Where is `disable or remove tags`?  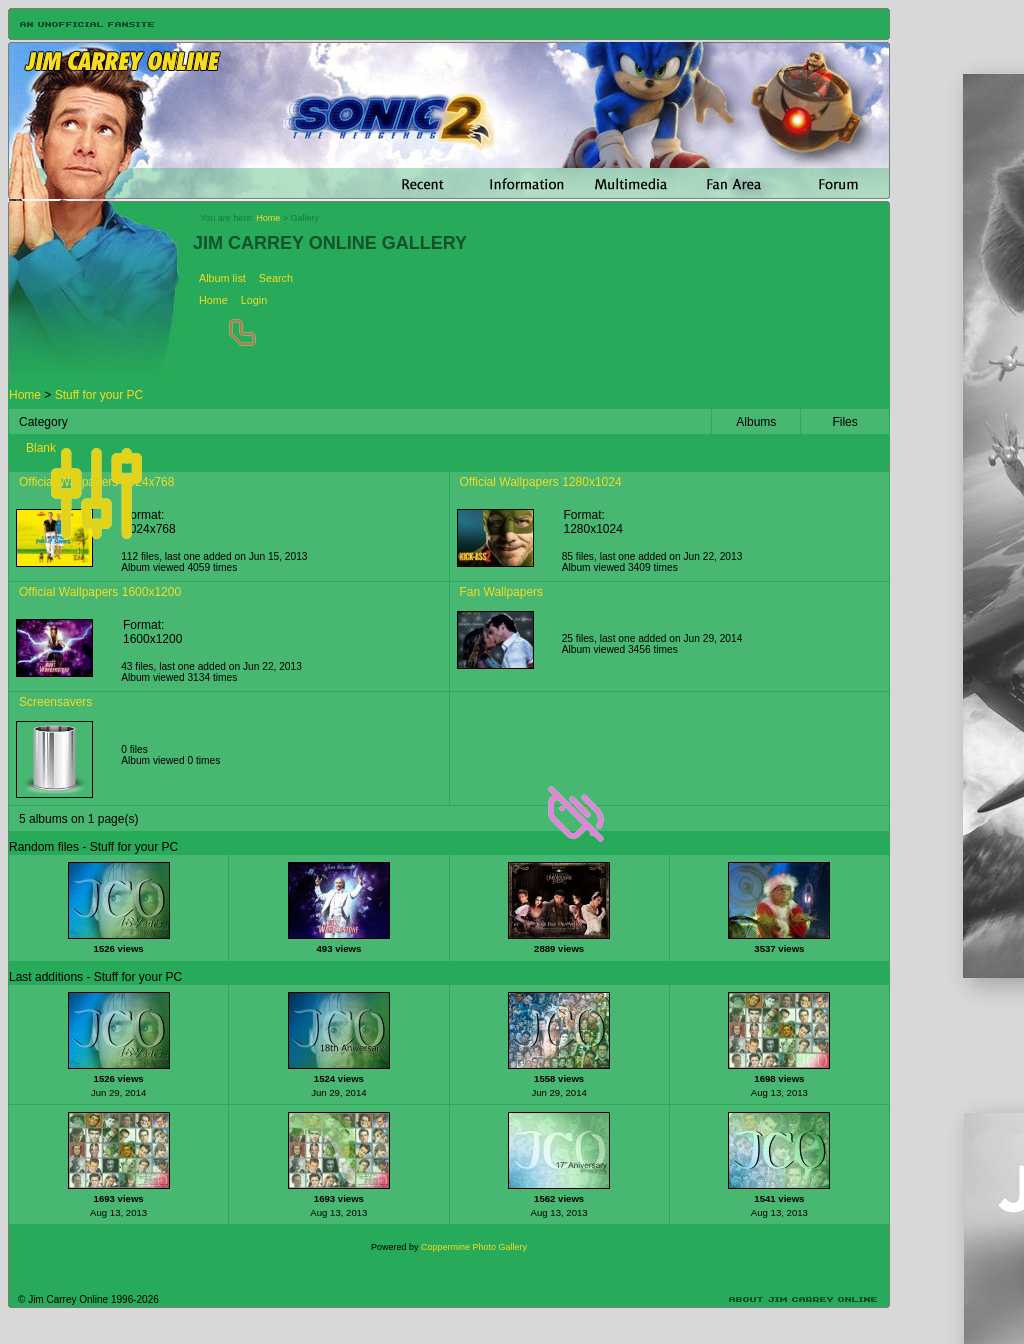
disable or remove tags is located at coordinates (576, 814).